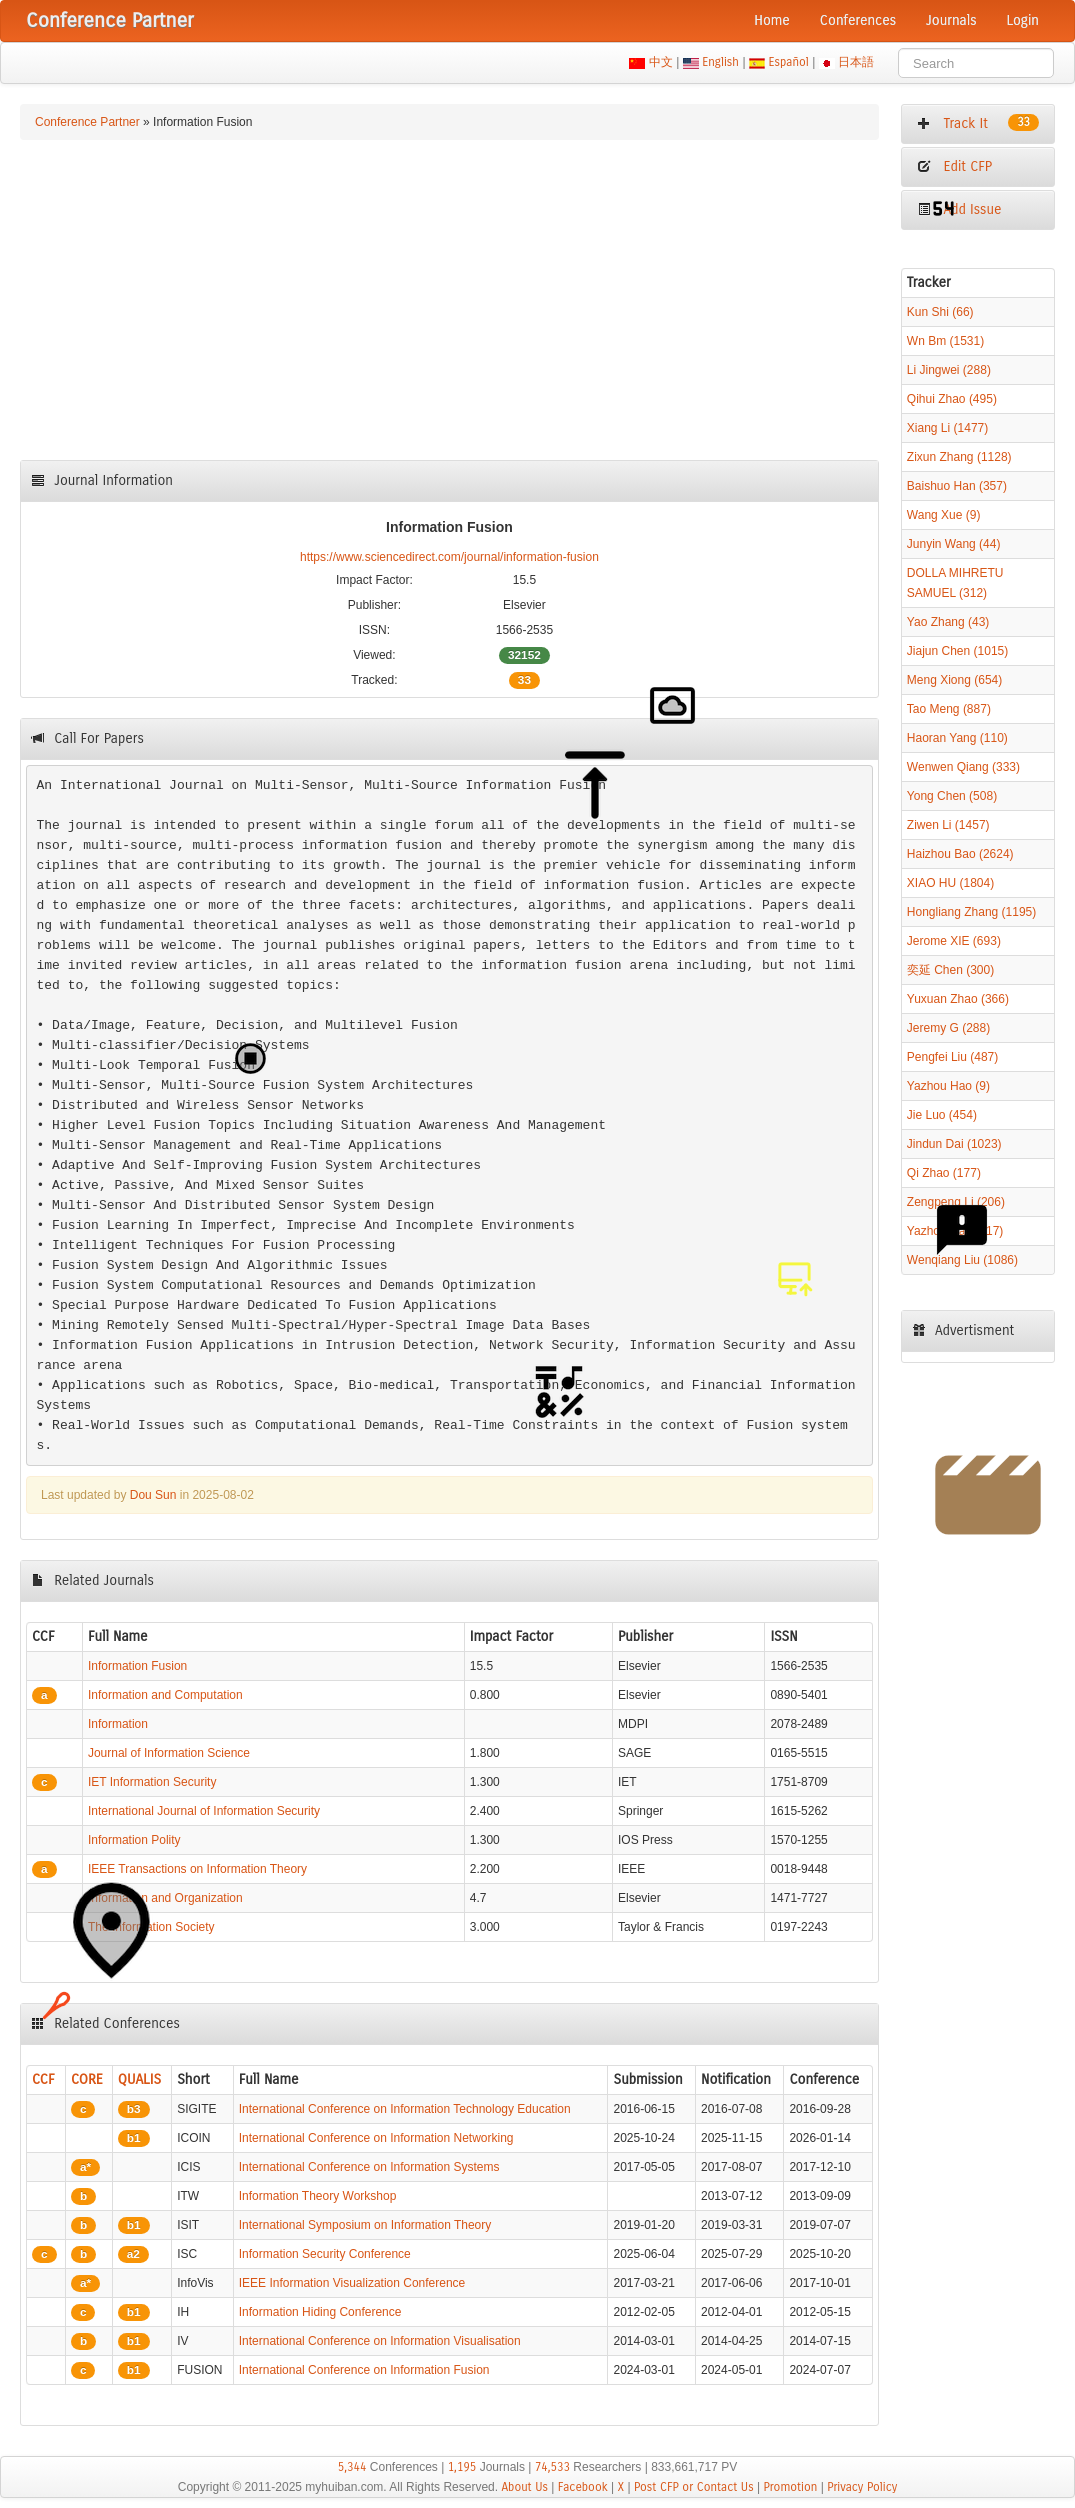 This screenshot has height=2508, width=1075. Describe the element at coordinates (595, 785) in the screenshot. I see `align content to the top` at that location.